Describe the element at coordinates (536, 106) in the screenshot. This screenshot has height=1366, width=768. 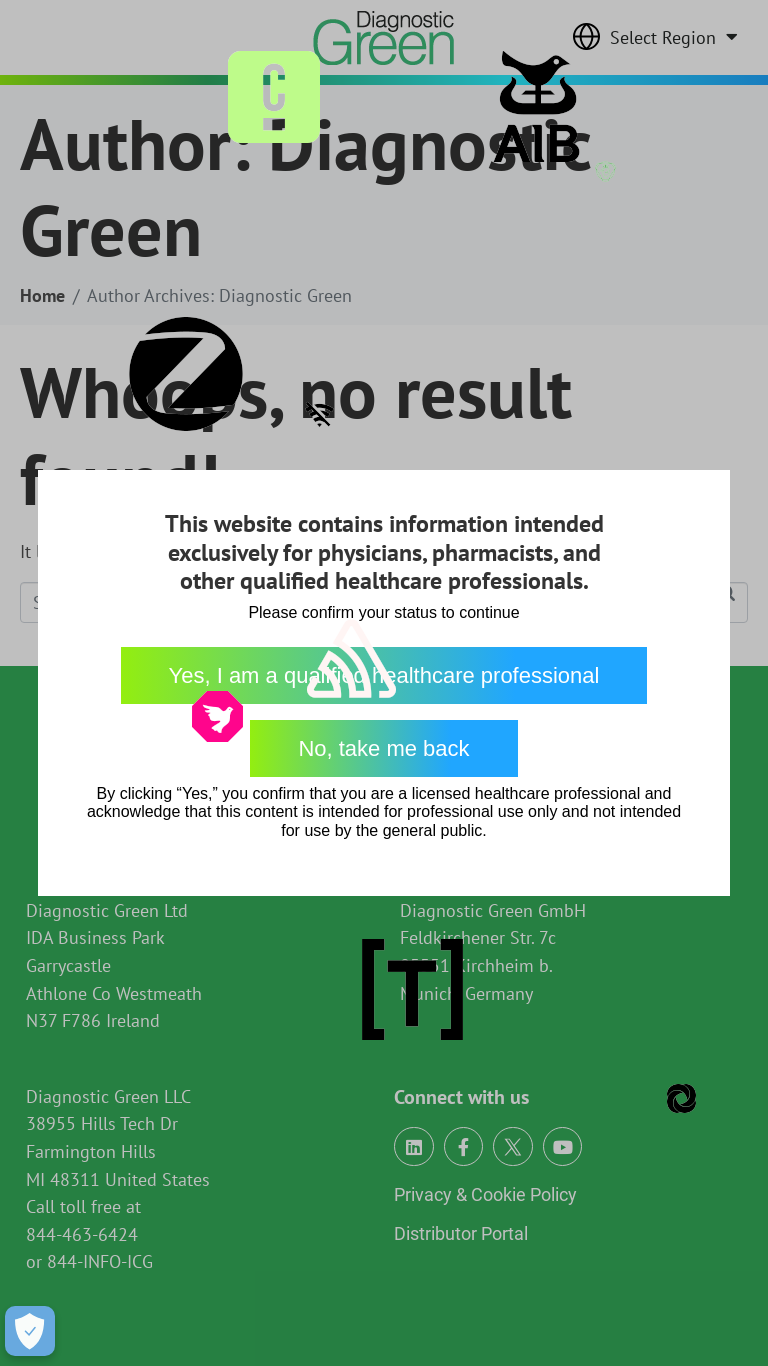
I see `AIB (Allied Irish Banks) logo` at that location.